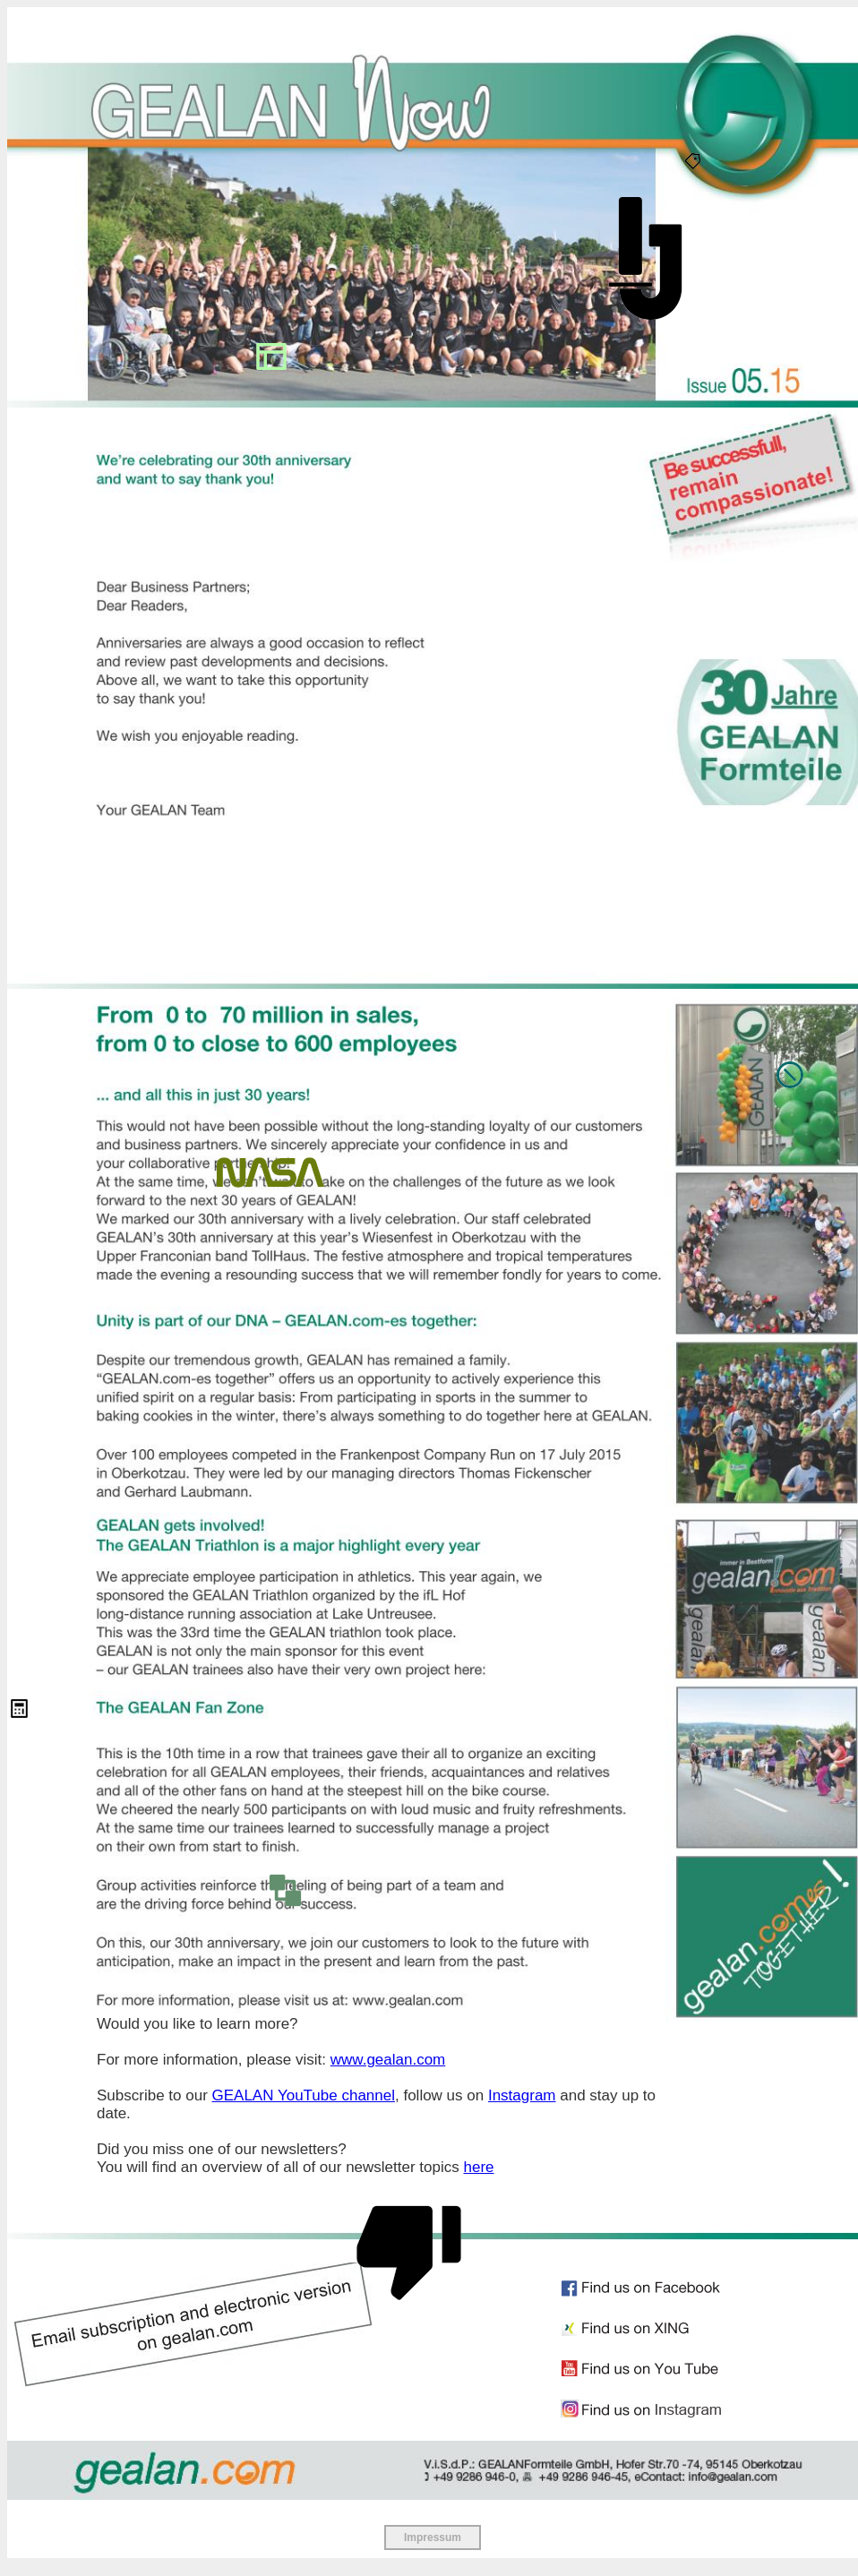 This screenshot has width=858, height=2576. Describe the element at coordinates (271, 356) in the screenshot. I see `switch to sidebar layout view` at that location.